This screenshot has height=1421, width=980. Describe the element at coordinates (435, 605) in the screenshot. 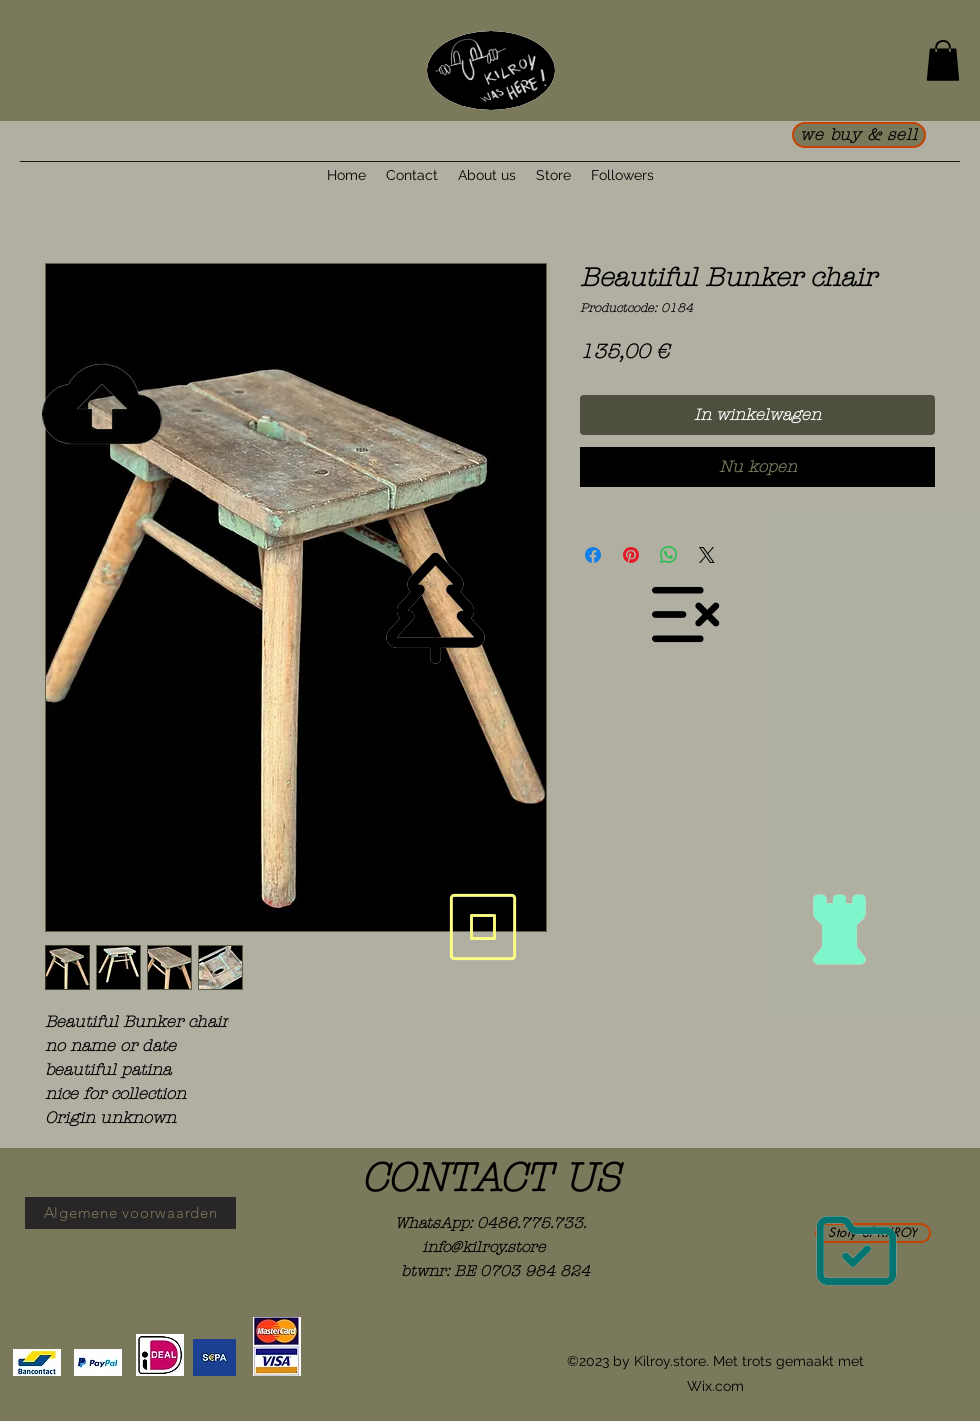

I see `access nature or outdoor-related content` at that location.